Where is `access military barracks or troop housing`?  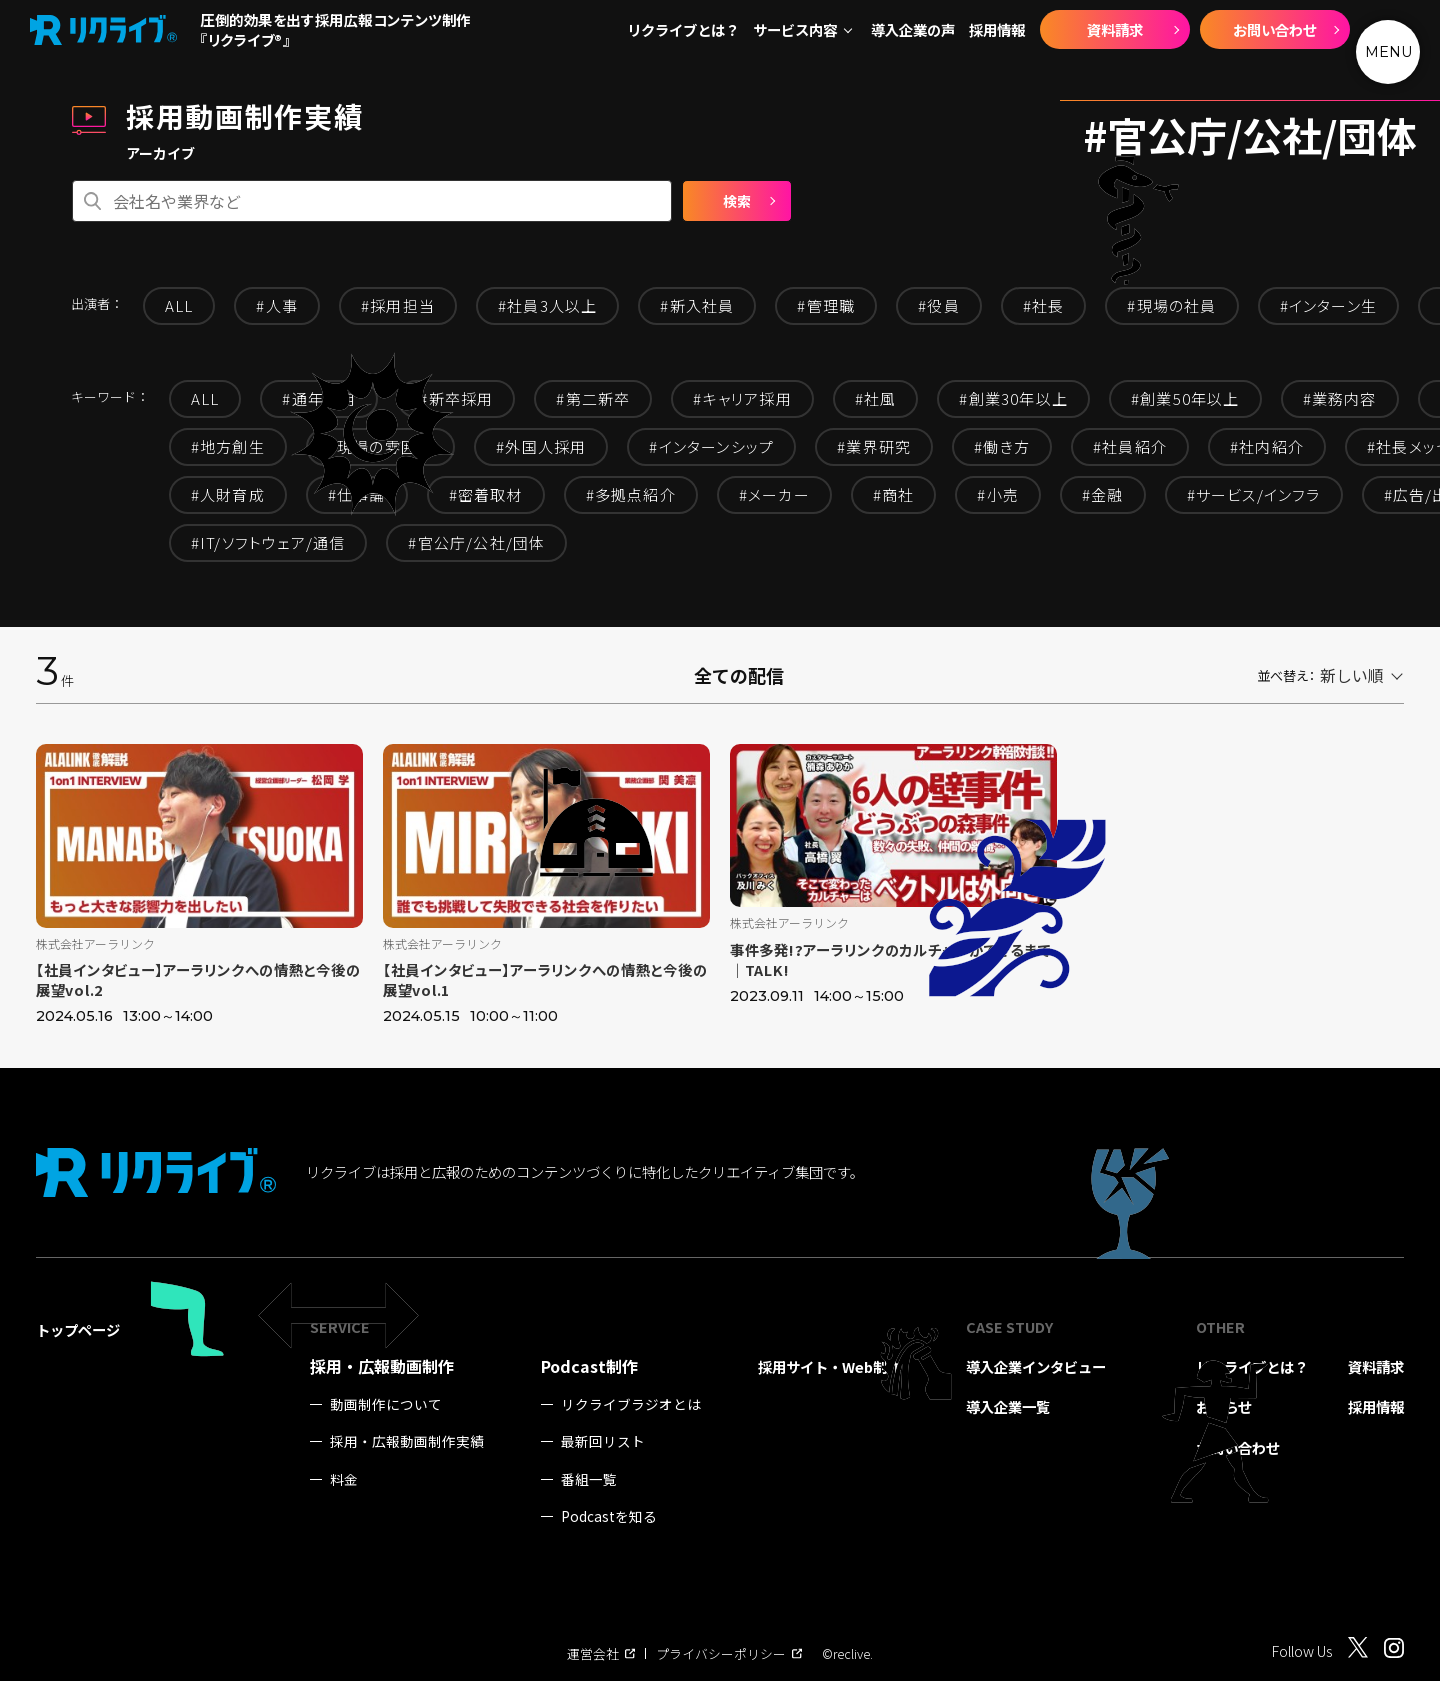
access military barracks or troop housing is located at coordinates (596, 823).